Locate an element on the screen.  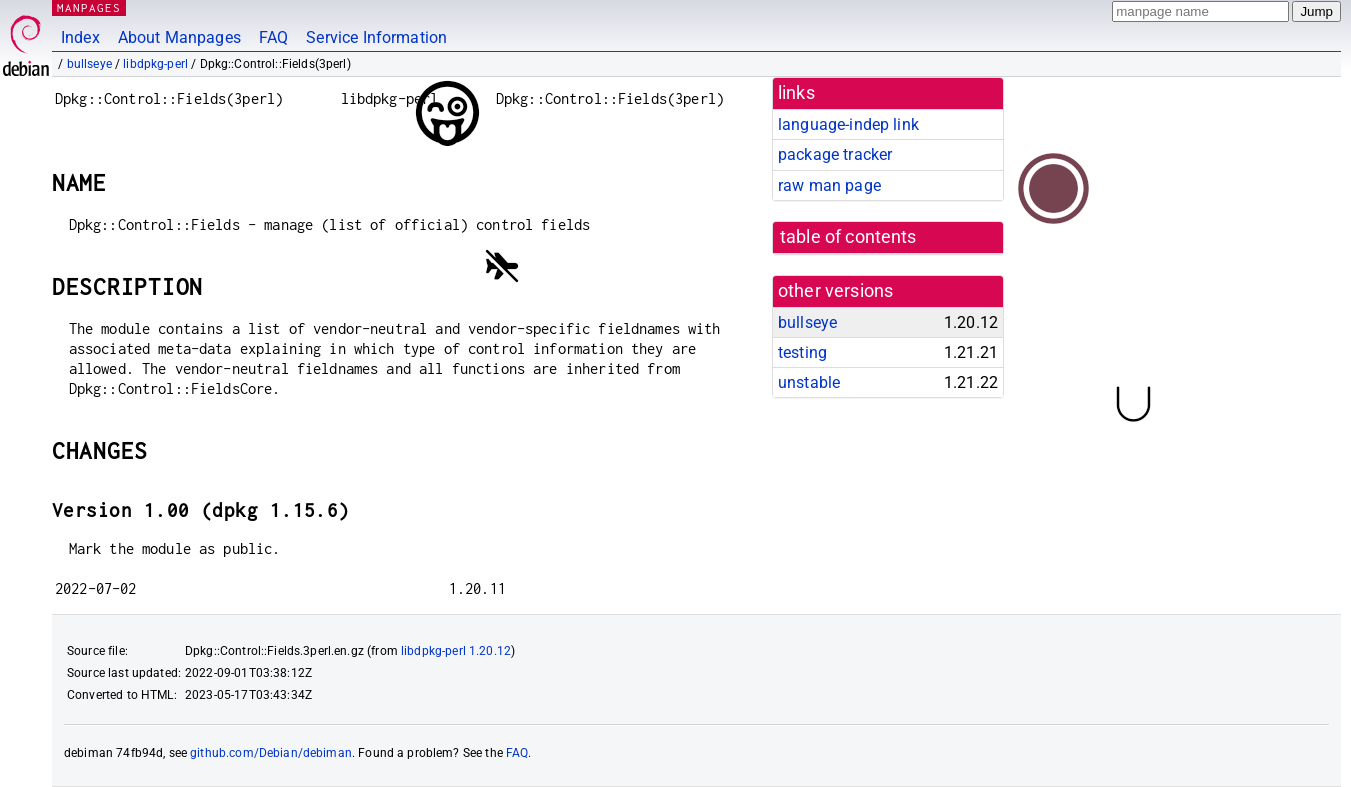
airplane mode is disabled is located at coordinates (502, 266).